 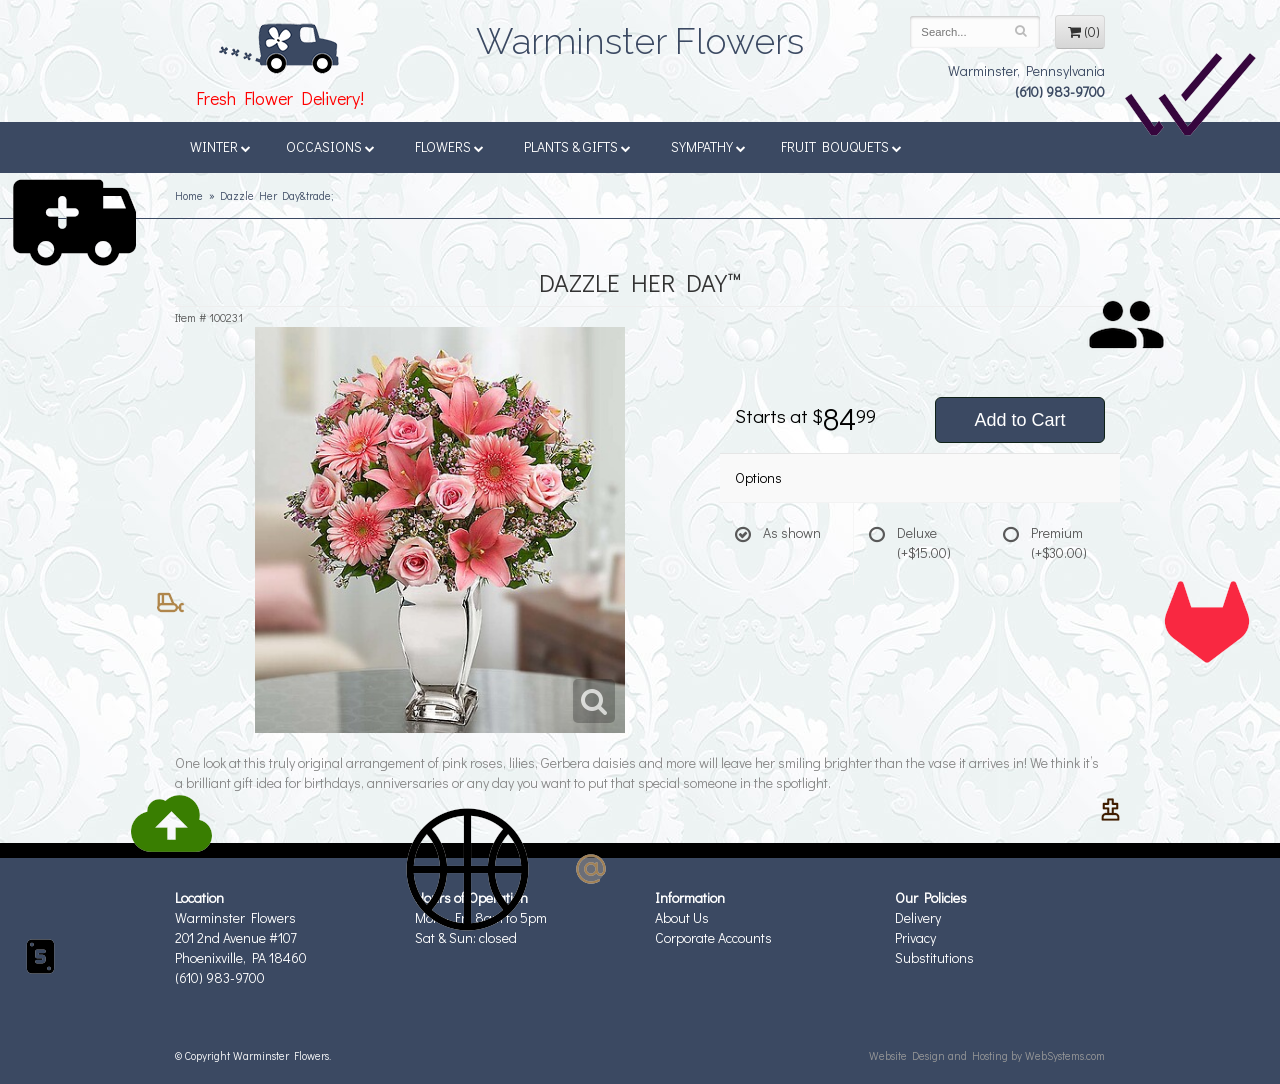 What do you see at coordinates (1126, 324) in the screenshot?
I see `view contacts or people list` at bounding box center [1126, 324].